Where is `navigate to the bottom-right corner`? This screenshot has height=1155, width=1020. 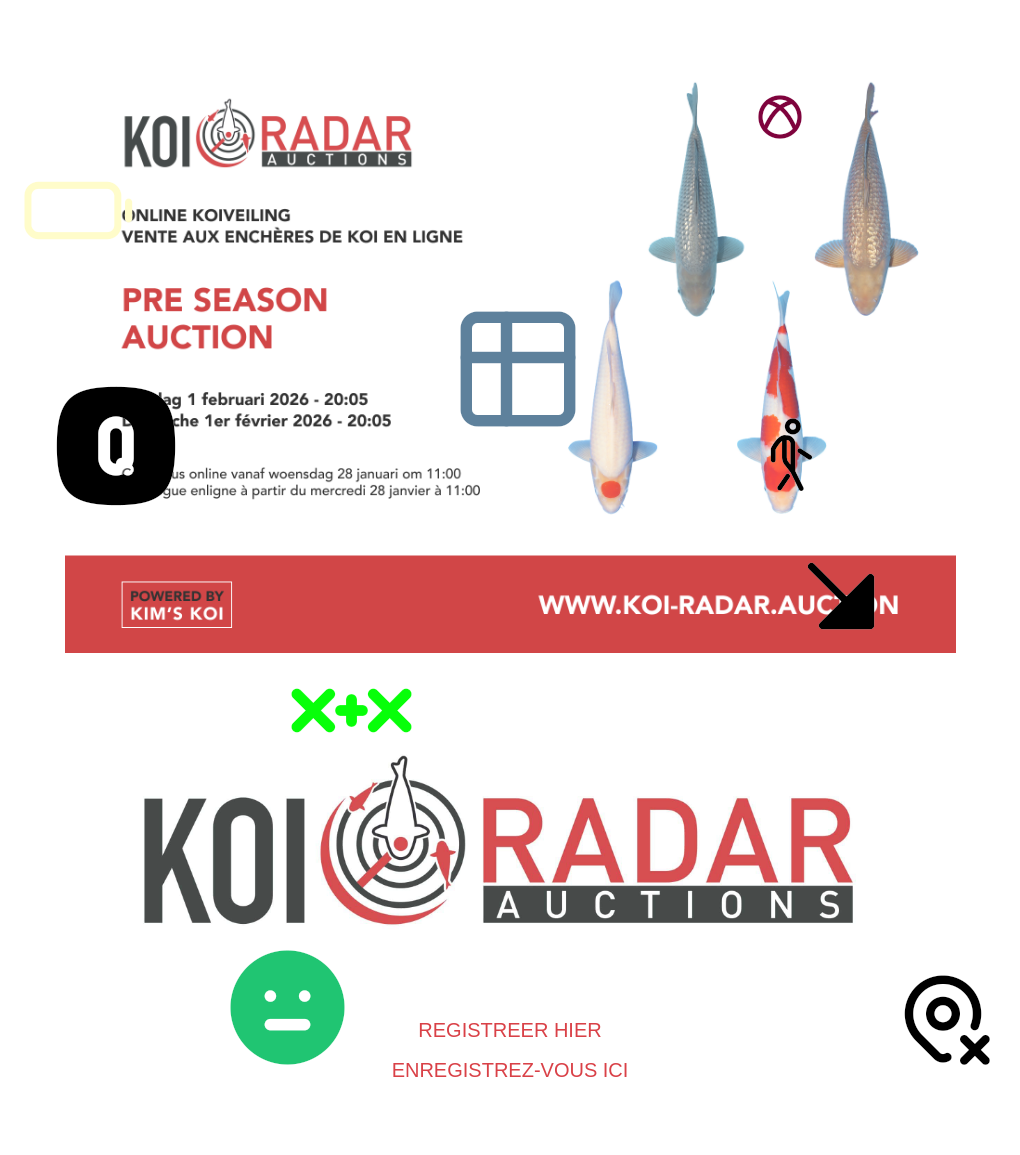
navigate to the bottom-right corner is located at coordinates (841, 596).